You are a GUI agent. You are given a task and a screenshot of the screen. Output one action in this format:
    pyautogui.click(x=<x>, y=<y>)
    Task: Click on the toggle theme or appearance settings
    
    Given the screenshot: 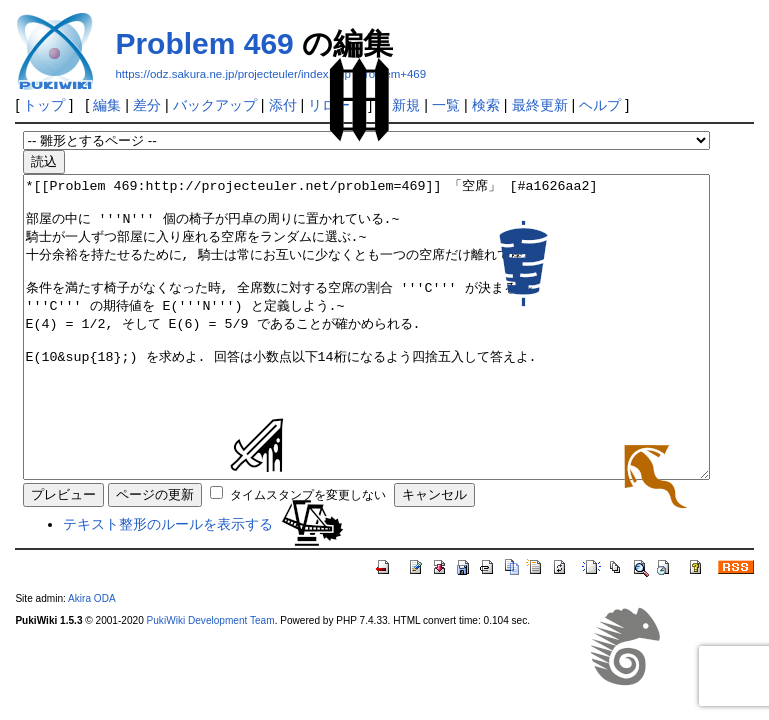 What is the action you would take?
    pyautogui.click(x=625, y=646)
    